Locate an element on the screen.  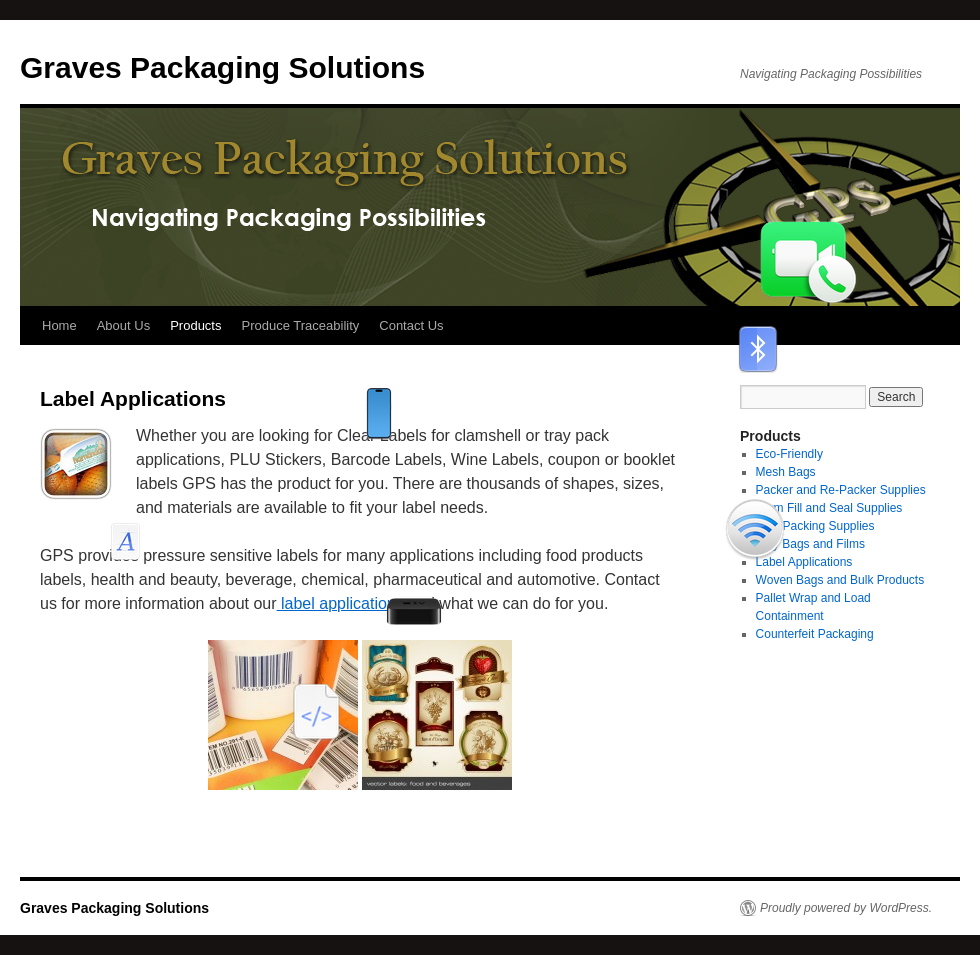
indicates bluetooth is currently active and connected is located at coordinates (758, 349).